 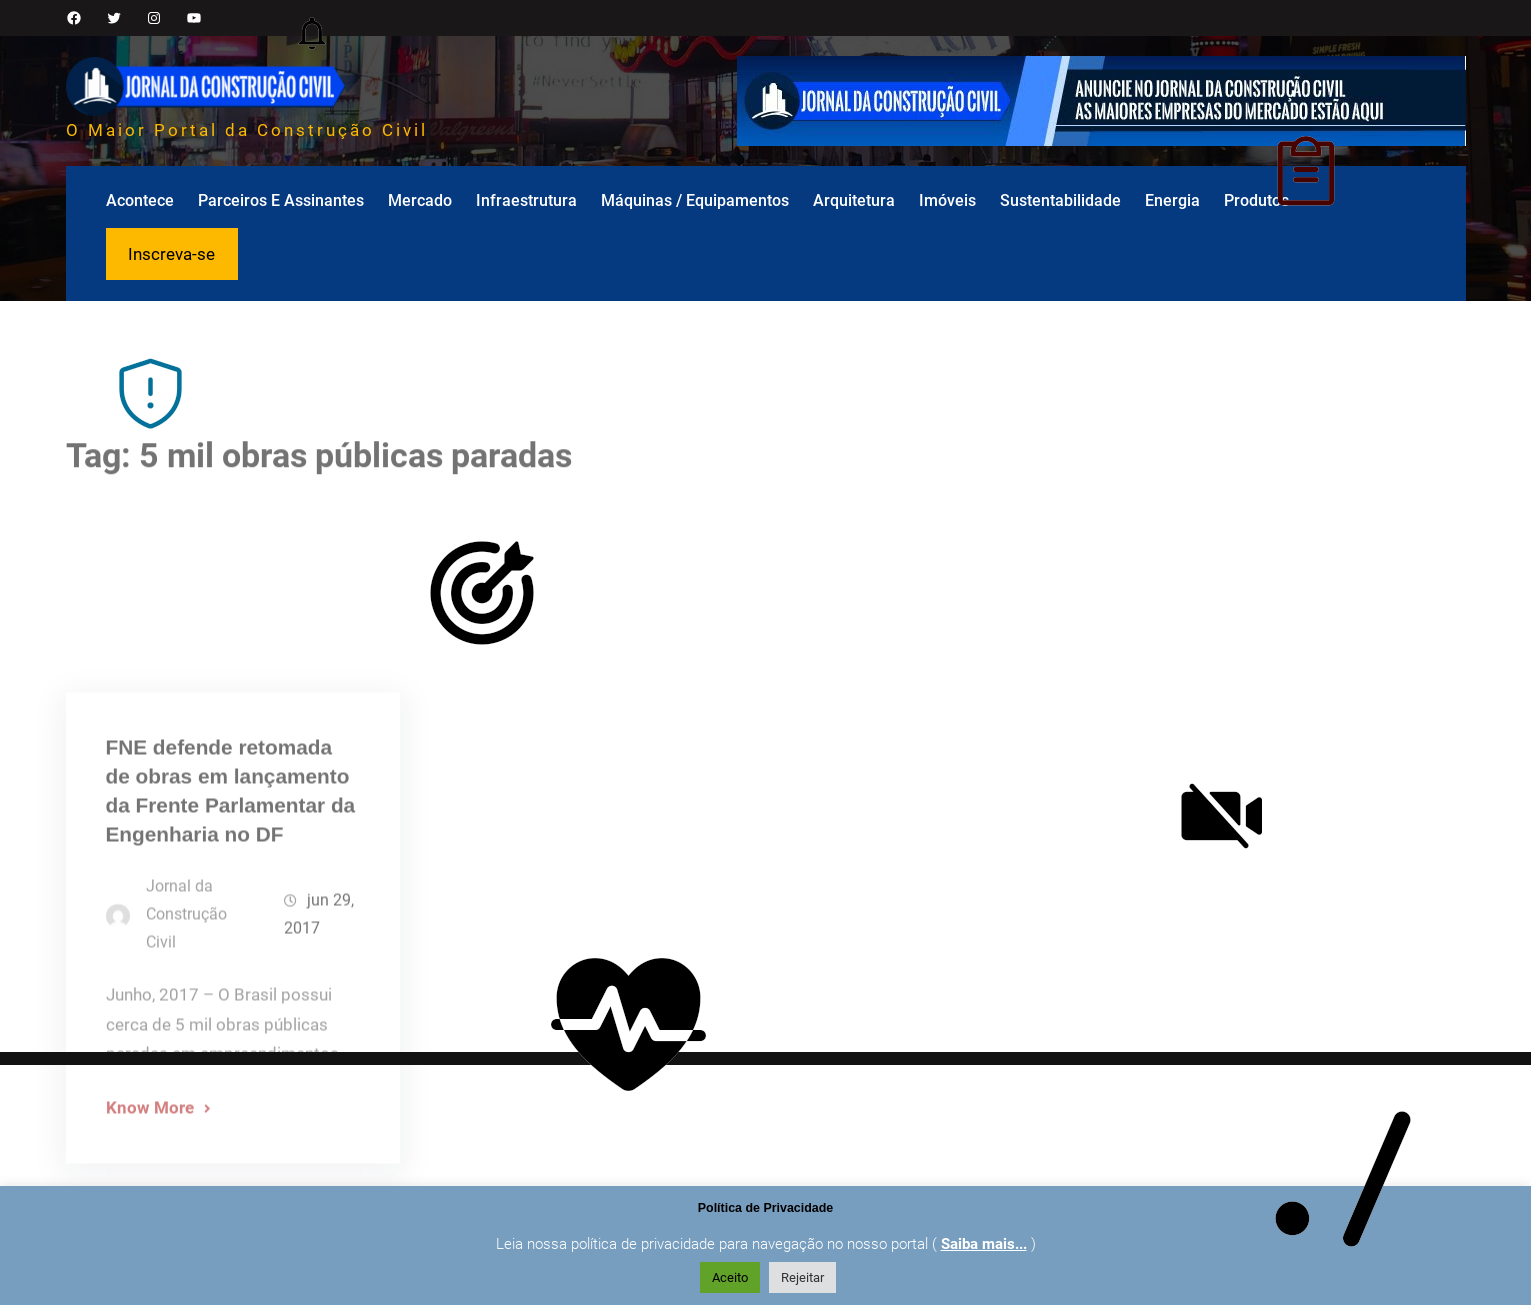 I want to click on view project goals or milestones, so click(x=482, y=593).